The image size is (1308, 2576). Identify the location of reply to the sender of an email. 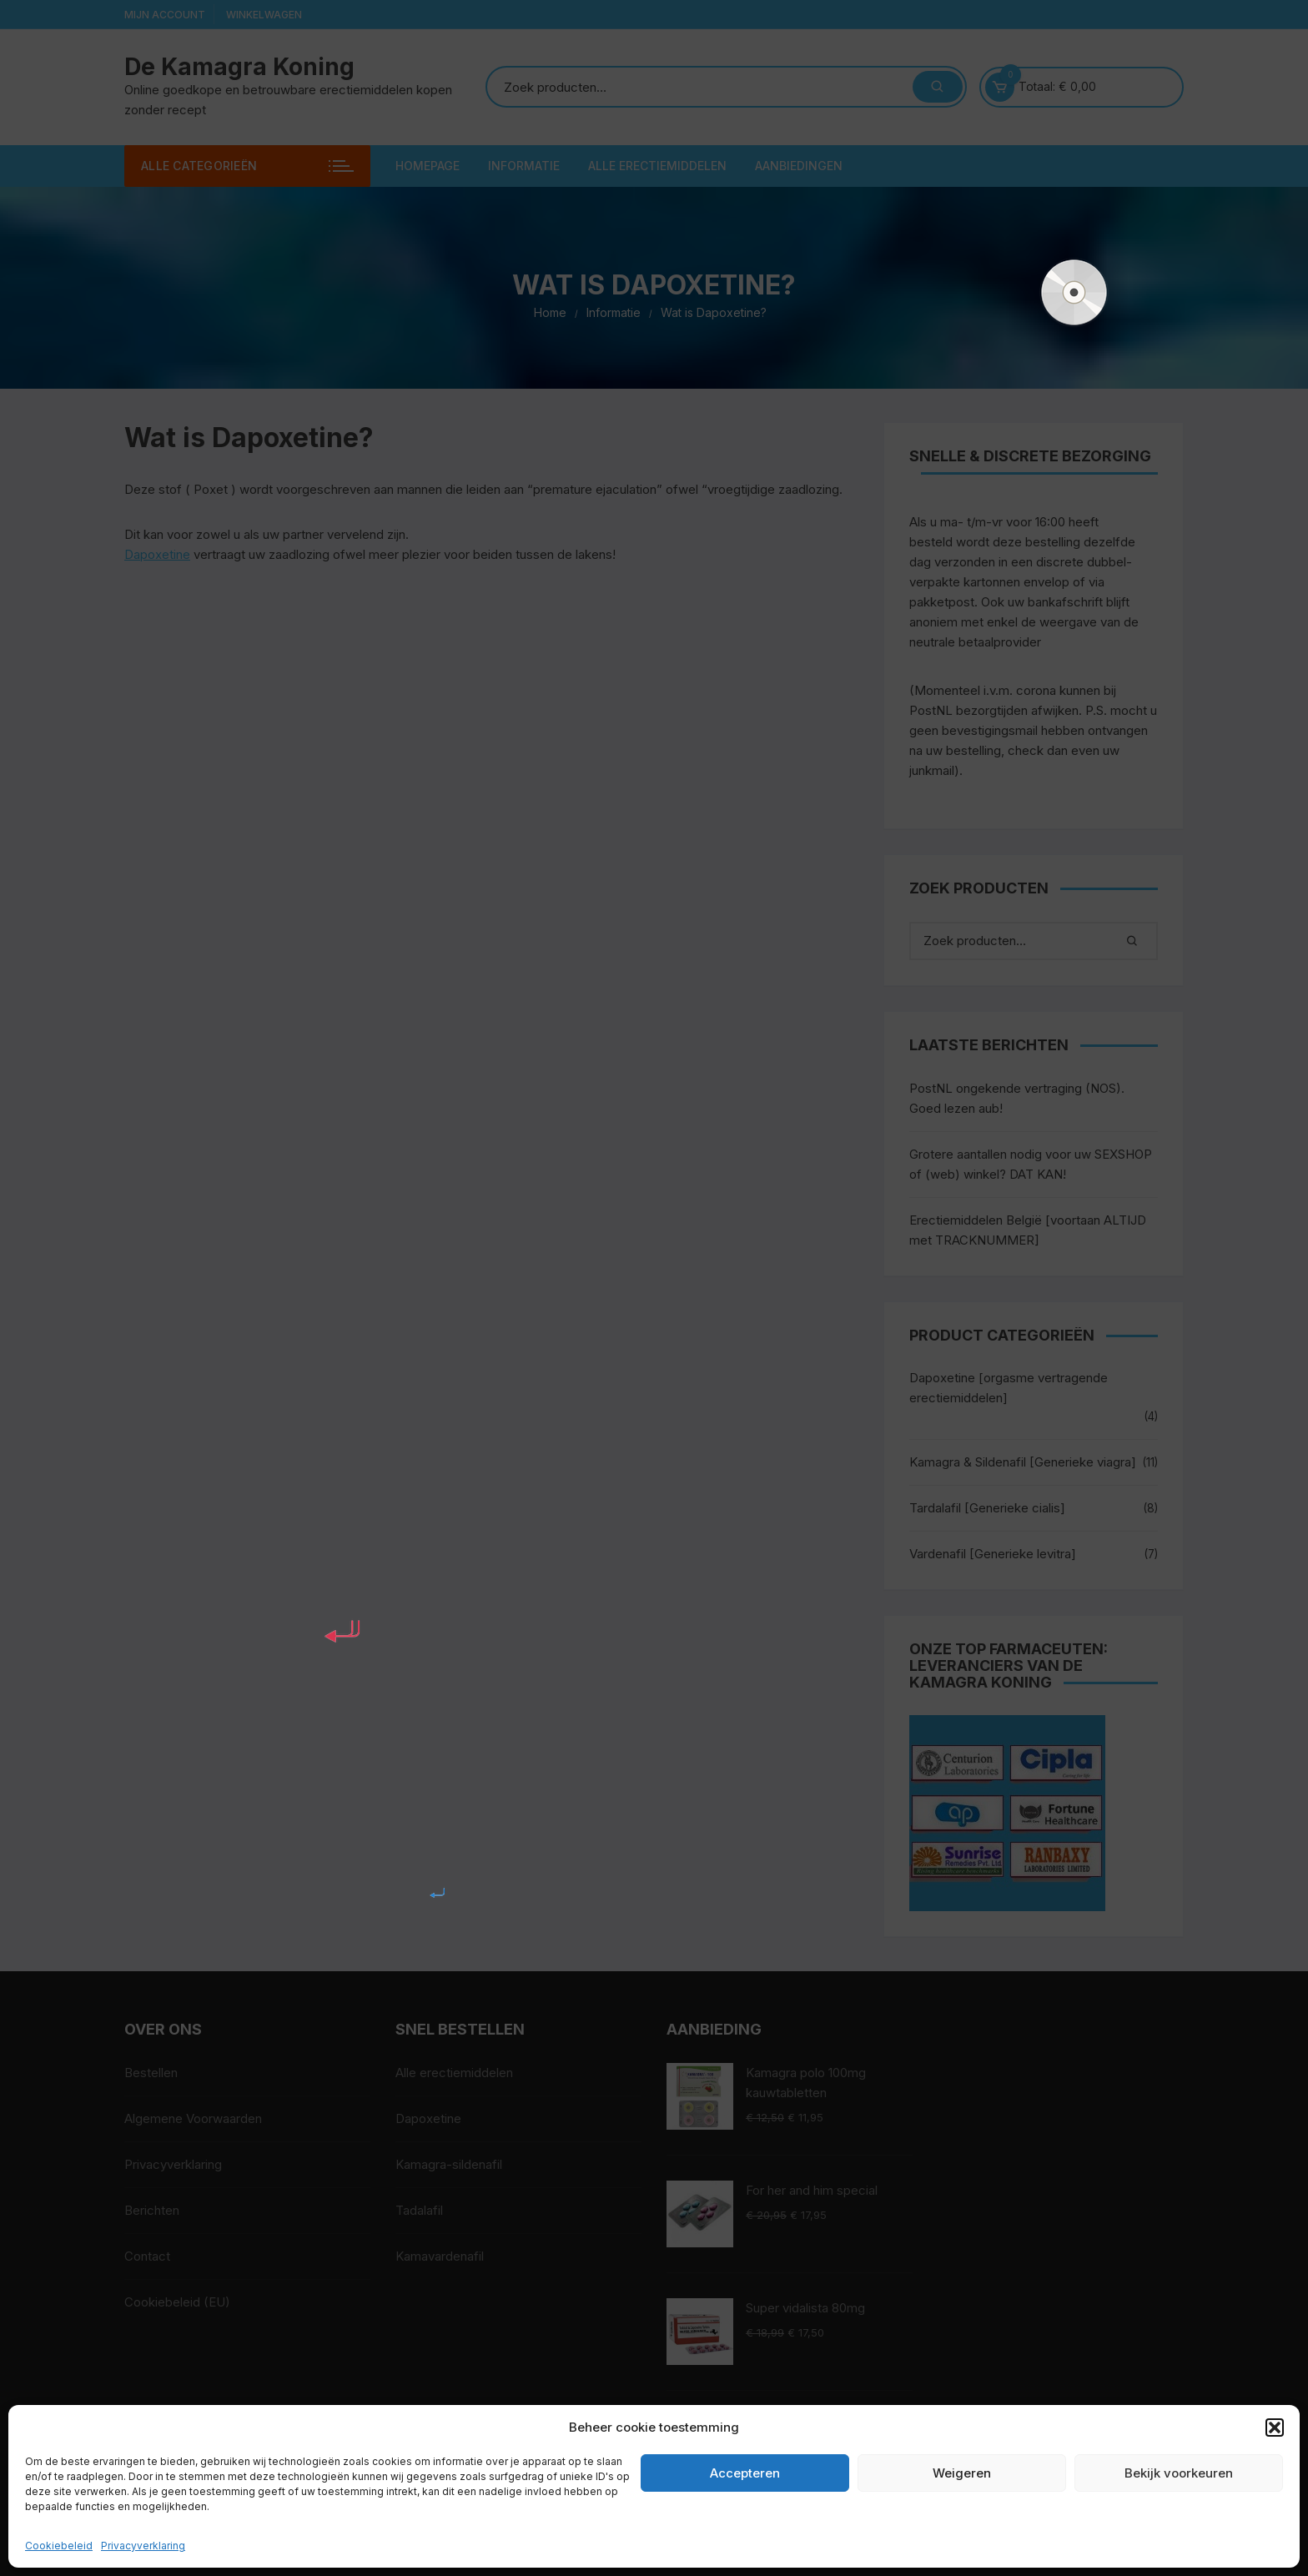
(437, 1892).